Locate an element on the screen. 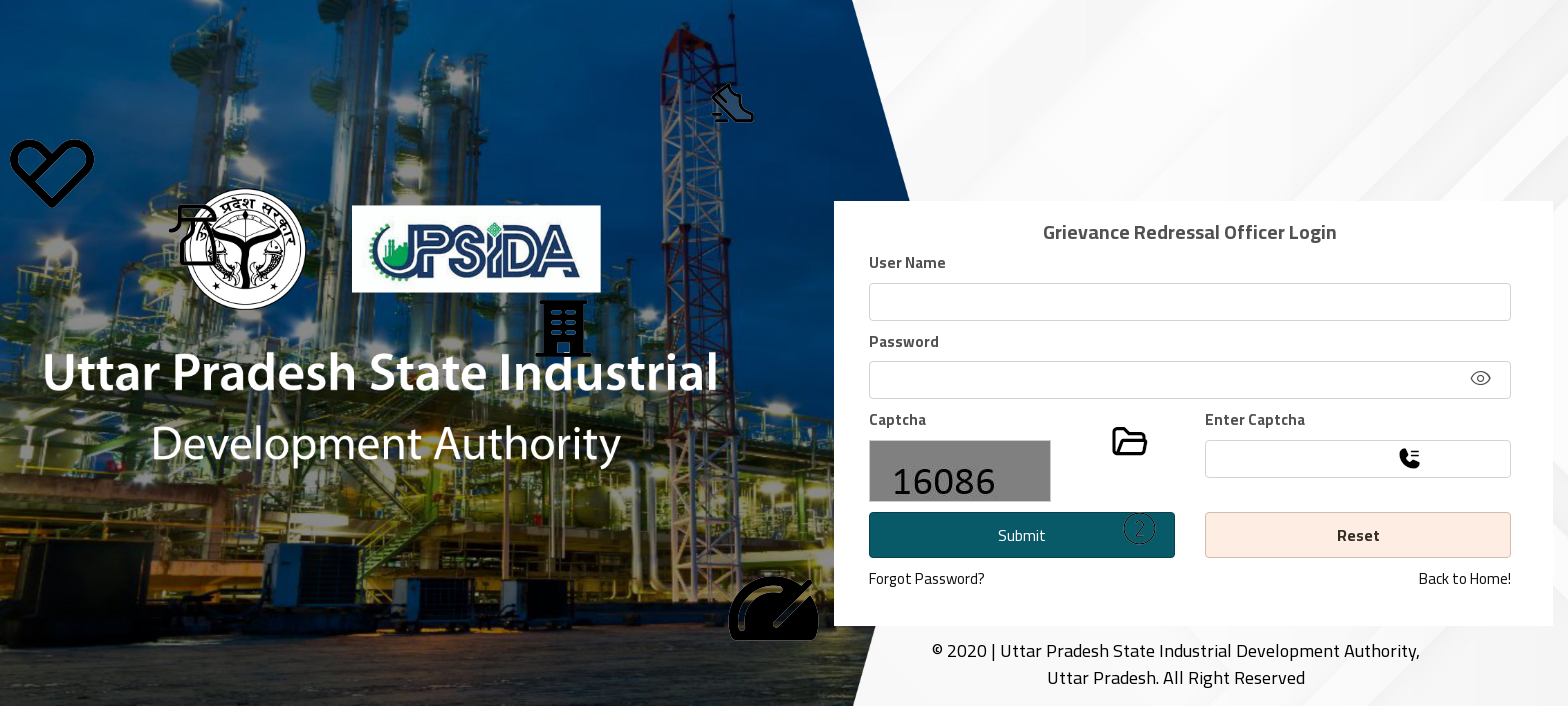 This screenshot has height=720, width=1568. start a run or workout activity is located at coordinates (732, 105).